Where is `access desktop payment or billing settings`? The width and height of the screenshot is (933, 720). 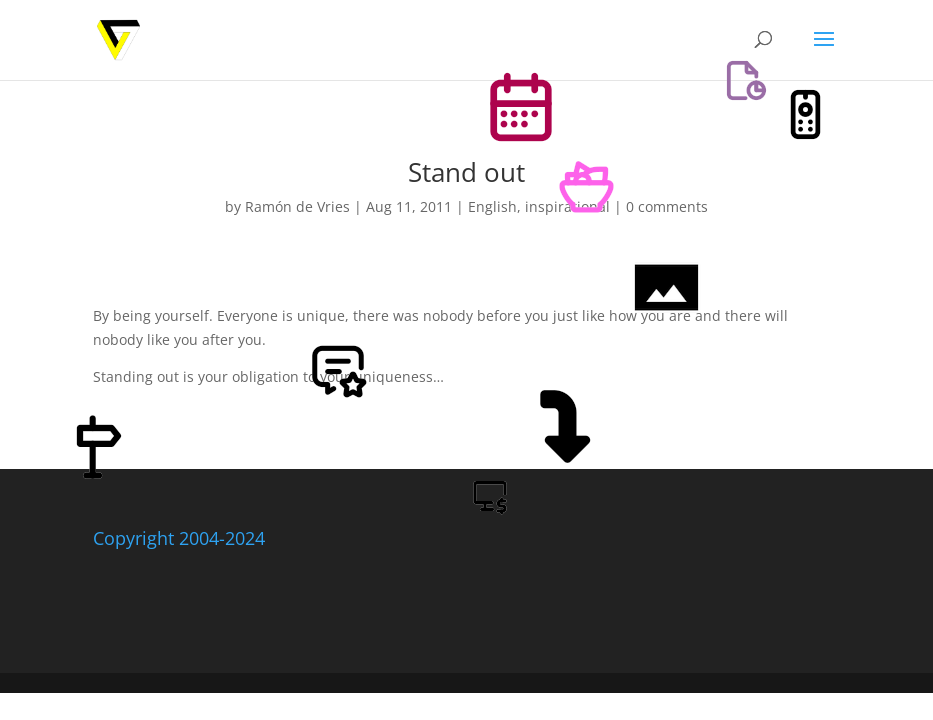
access desktop payment or billing settings is located at coordinates (490, 496).